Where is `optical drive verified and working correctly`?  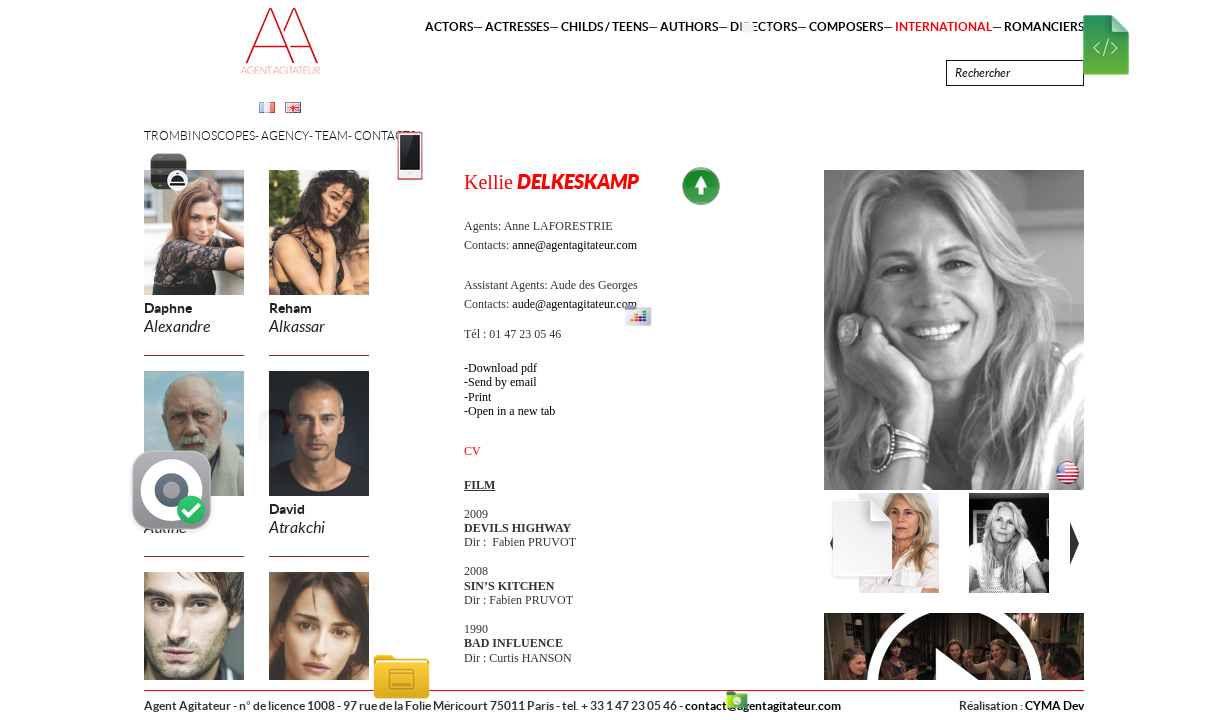
optical drive verified and working correctly is located at coordinates (171, 491).